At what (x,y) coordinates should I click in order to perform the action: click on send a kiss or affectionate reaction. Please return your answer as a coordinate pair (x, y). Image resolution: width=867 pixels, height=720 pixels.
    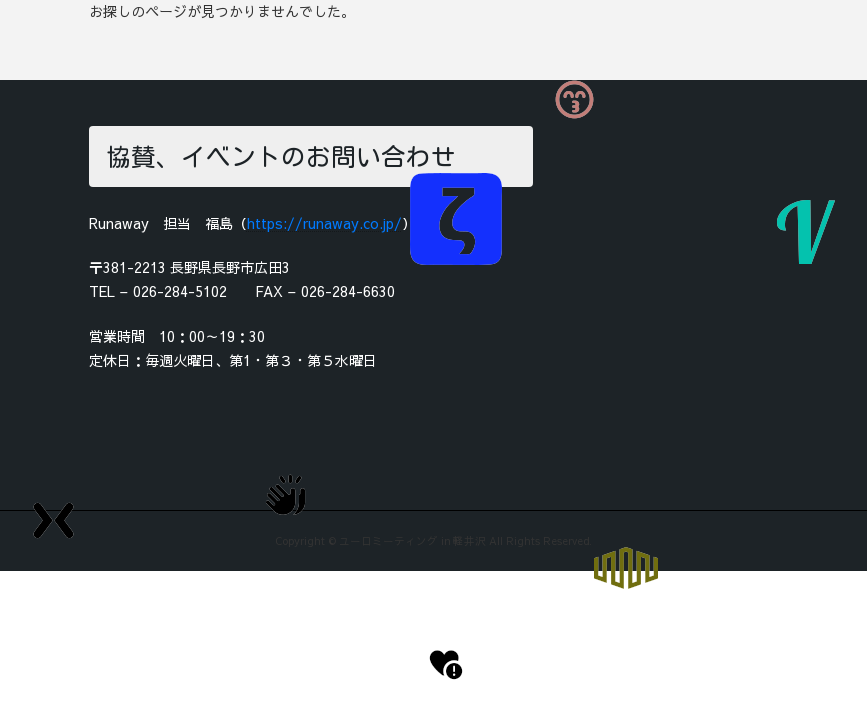
    Looking at the image, I should click on (574, 99).